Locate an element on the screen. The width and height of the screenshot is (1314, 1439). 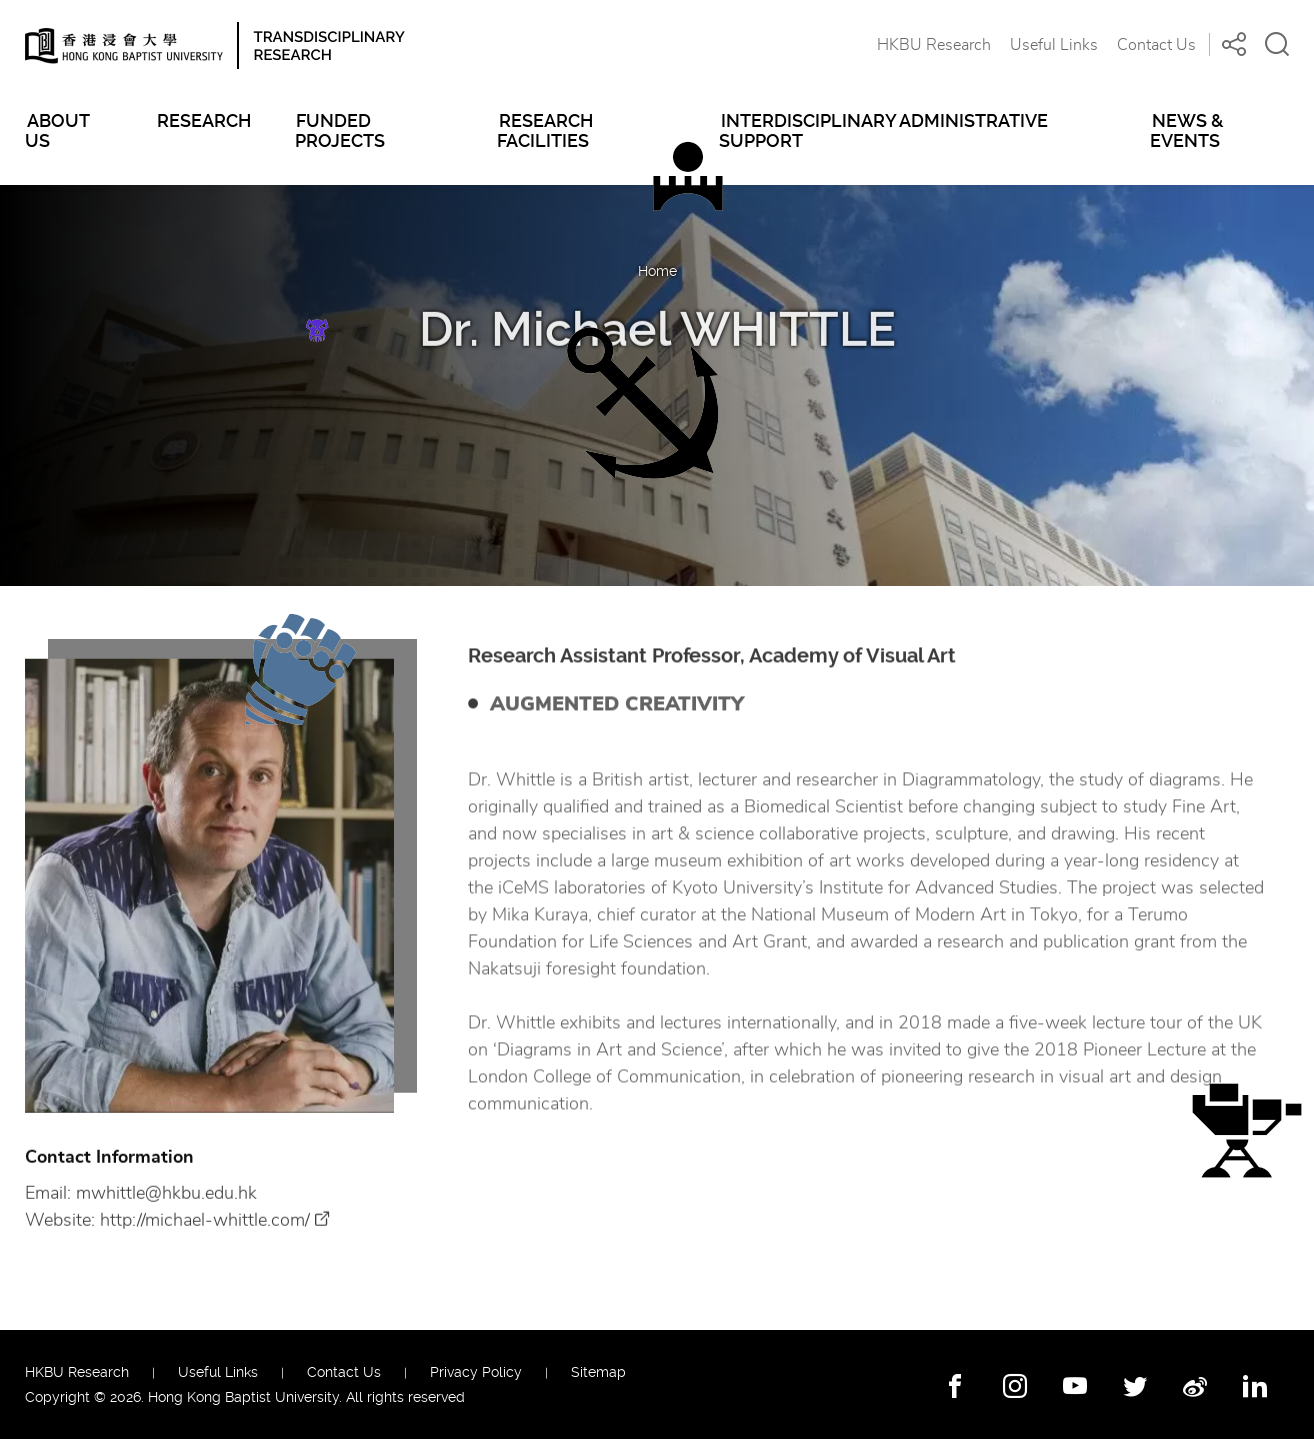
navigate to maritime or nautical settings is located at coordinates (643, 402).